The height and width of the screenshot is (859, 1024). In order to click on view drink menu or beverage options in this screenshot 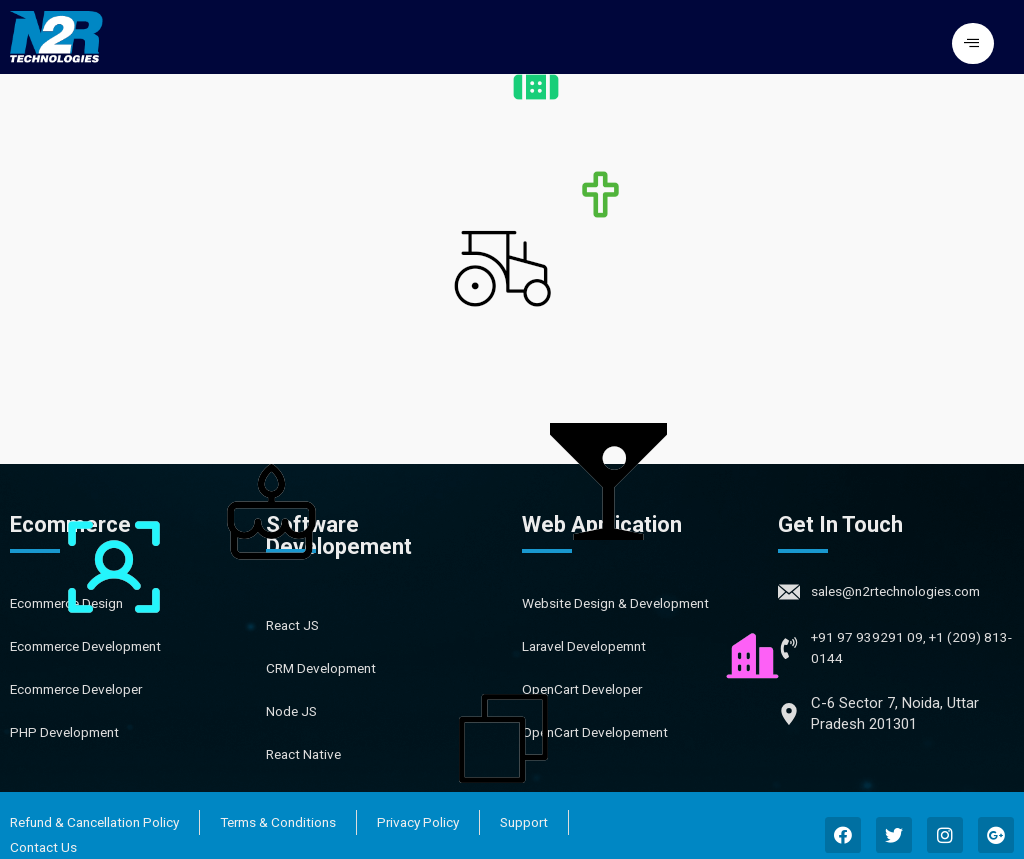, I will do `click(608, 481)`.